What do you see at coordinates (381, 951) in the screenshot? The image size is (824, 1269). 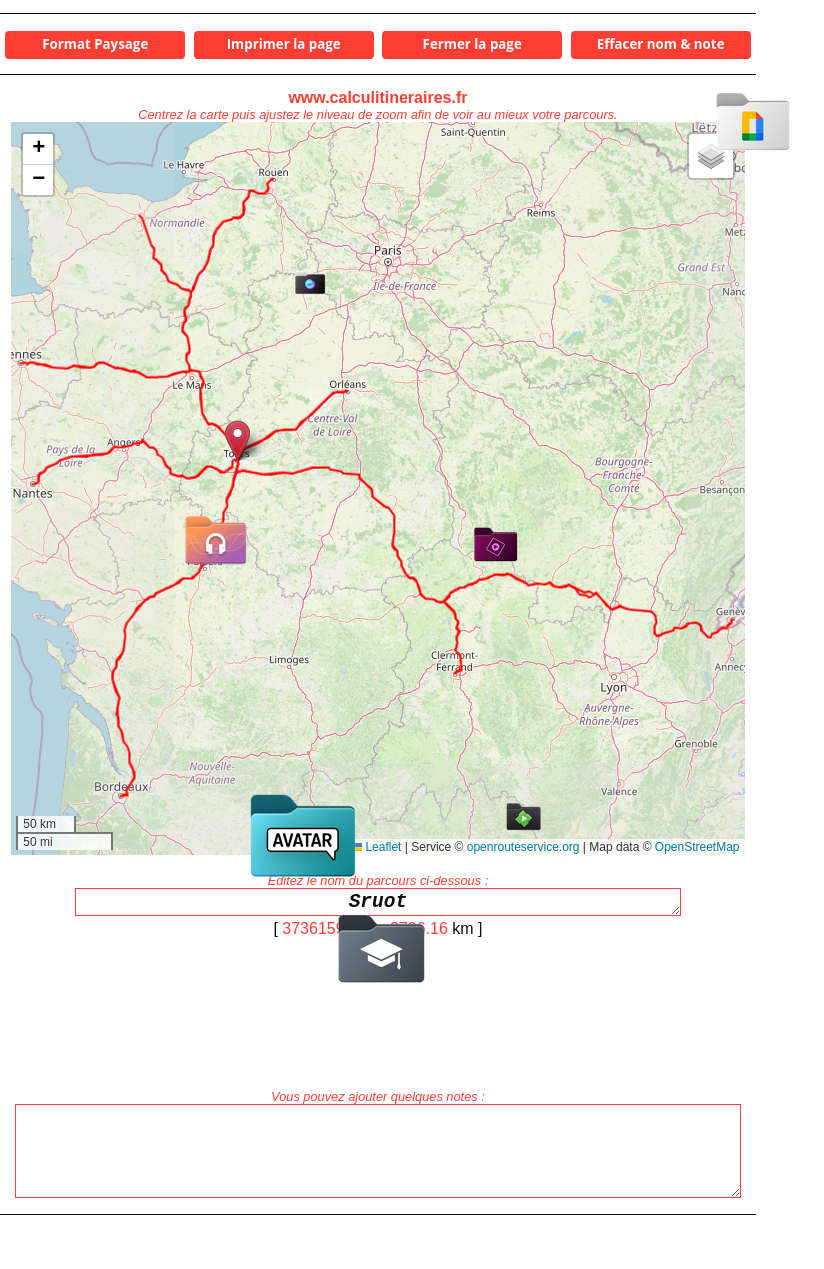 I see `open education or coursework folder` at bounding box center [381, 951].